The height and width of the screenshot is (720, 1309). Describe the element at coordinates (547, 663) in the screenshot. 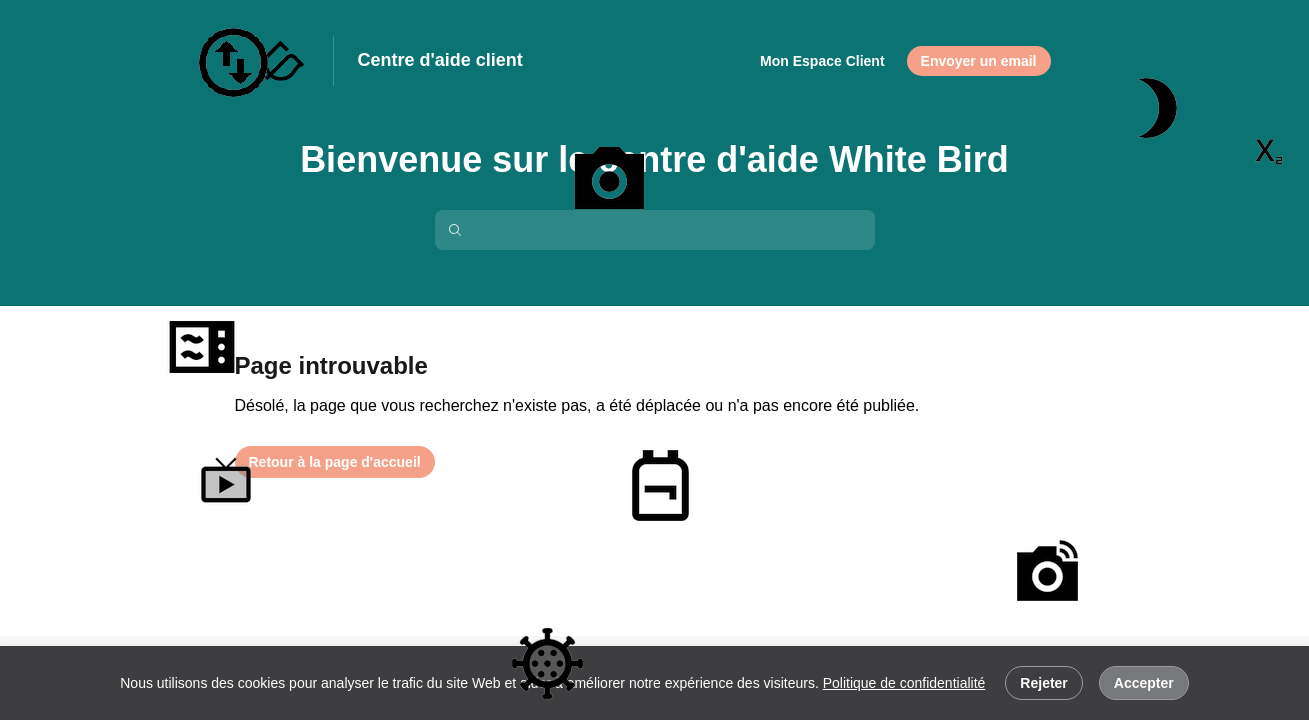

I see `indicates covid-19 or coronavirus-related content` at that location.